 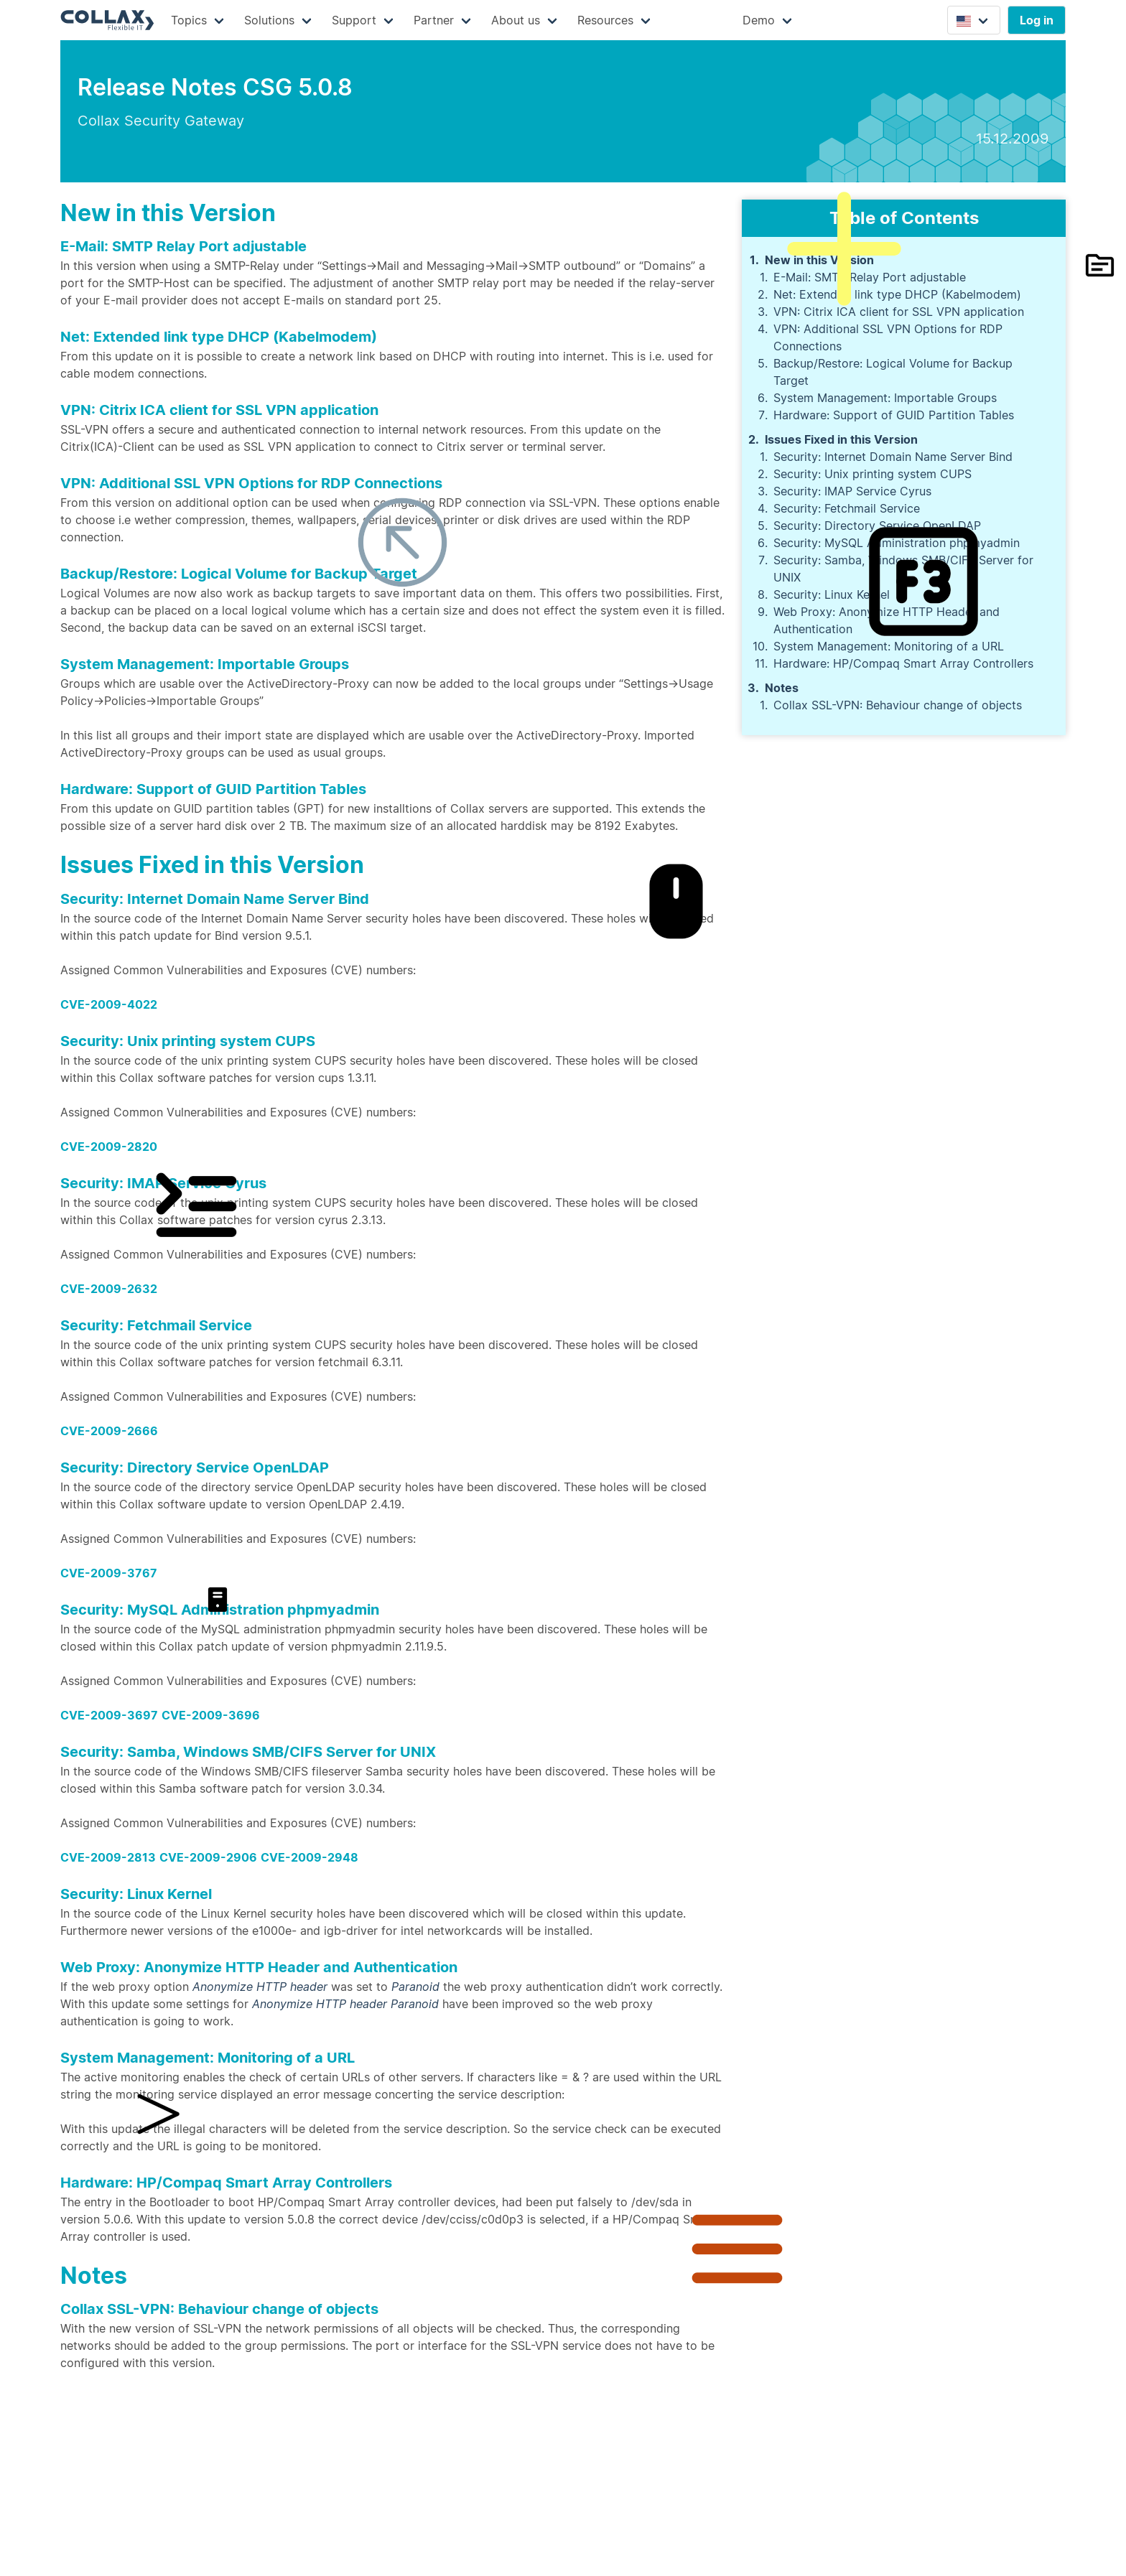 I want to click on navigate to the next item or page, so click(x=155, y=2114).